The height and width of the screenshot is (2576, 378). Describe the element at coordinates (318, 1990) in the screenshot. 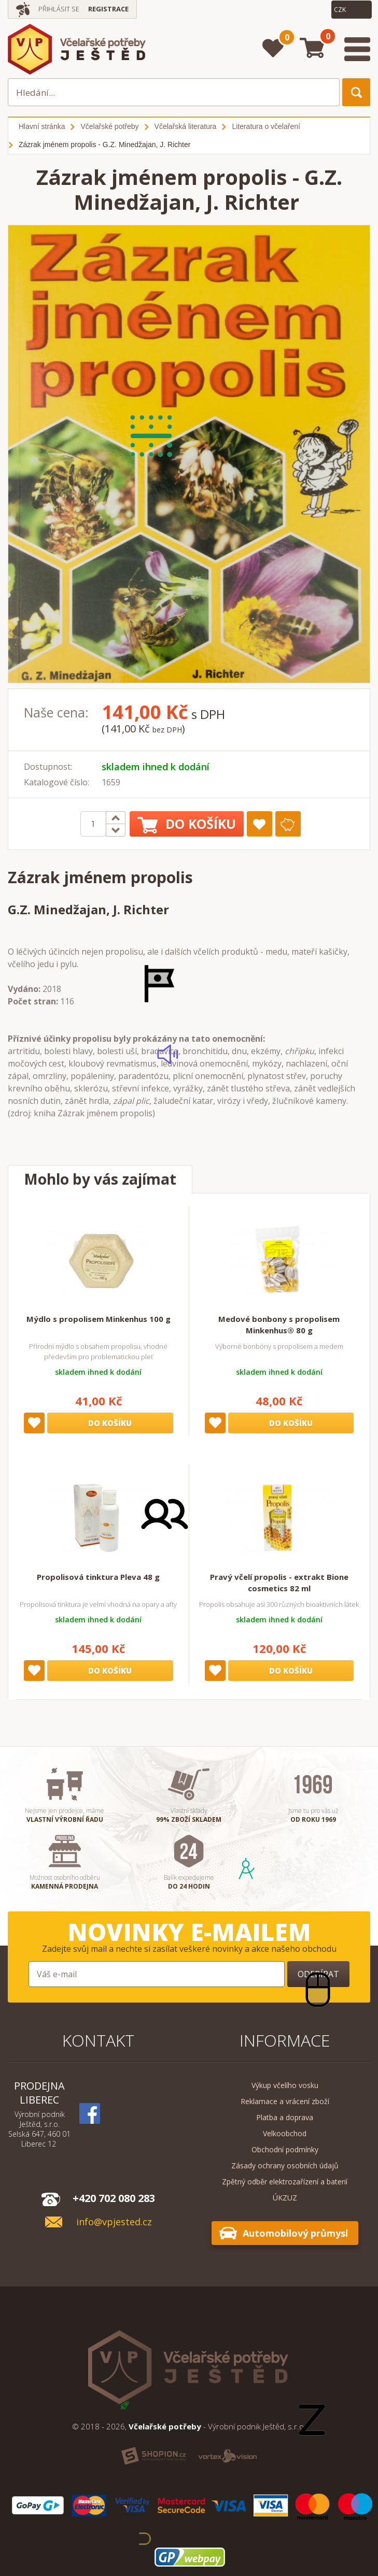

I see `mouse input device indicator` at that location.